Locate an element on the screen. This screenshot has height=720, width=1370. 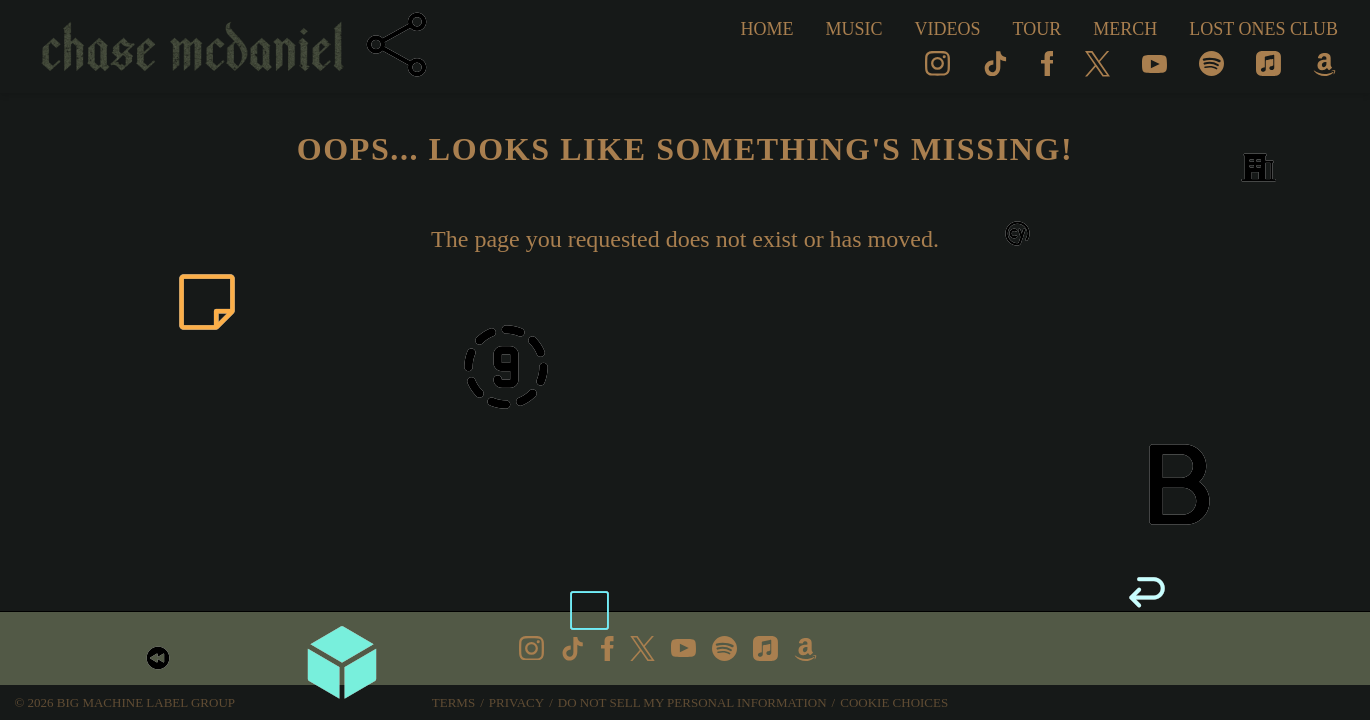
skip to previous track is located at coordinates (158, 658).